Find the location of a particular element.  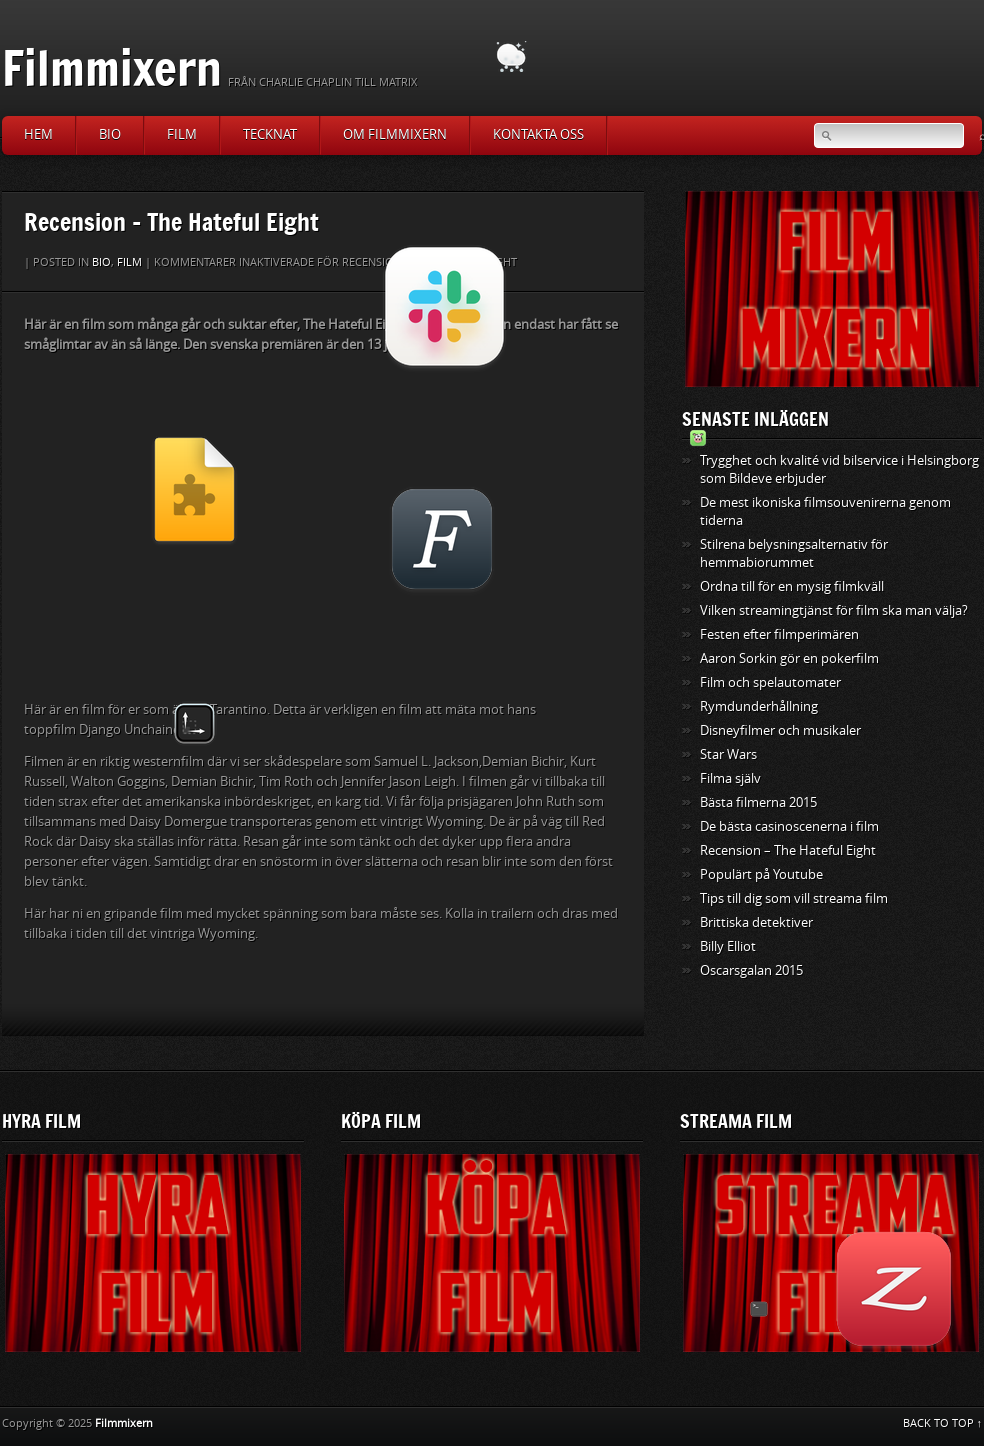

open font management app is located at coordinates (442, 539).